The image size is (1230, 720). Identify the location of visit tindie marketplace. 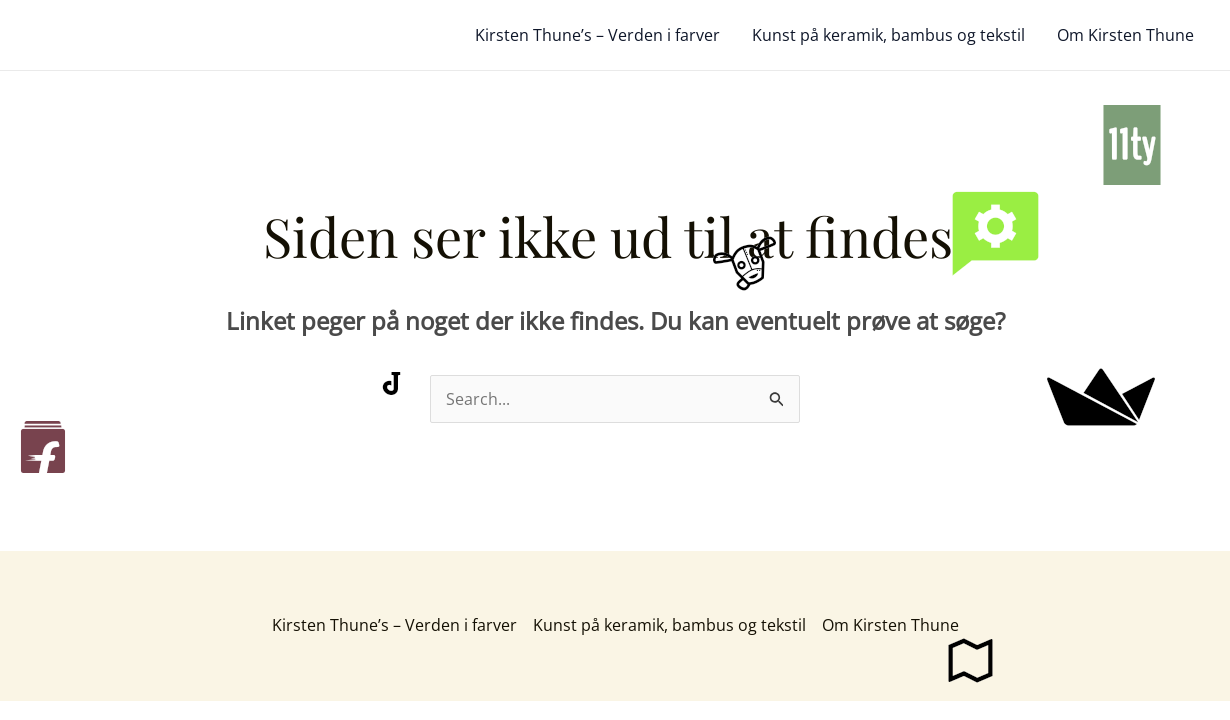
(744, 263).